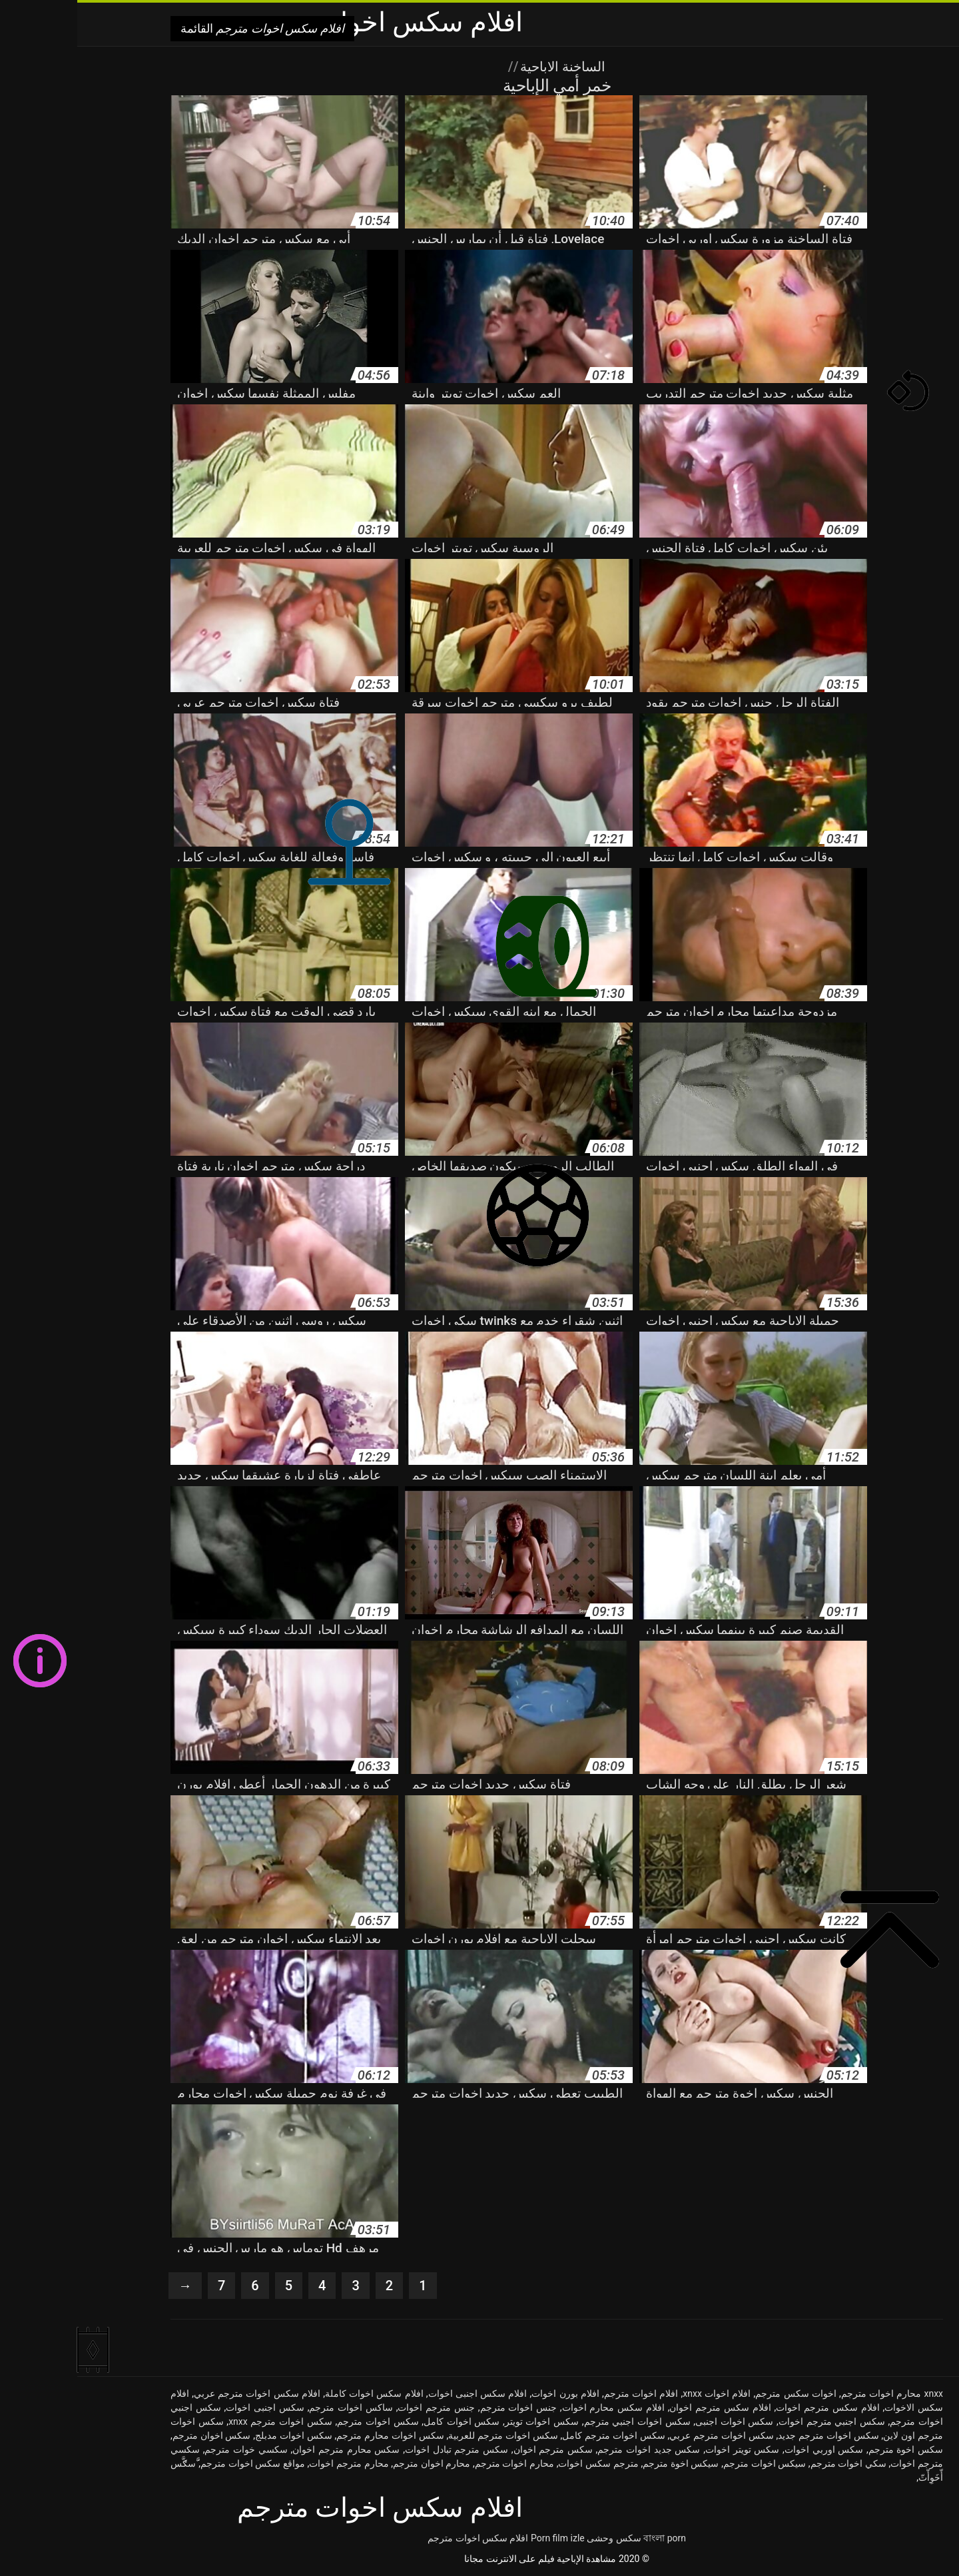 The width and height of the screenshot is (959, 2576). Describe the element at coordinates (93, 2350) in the screenshot. I see `browse or select rugs in a home decor app` at that location.